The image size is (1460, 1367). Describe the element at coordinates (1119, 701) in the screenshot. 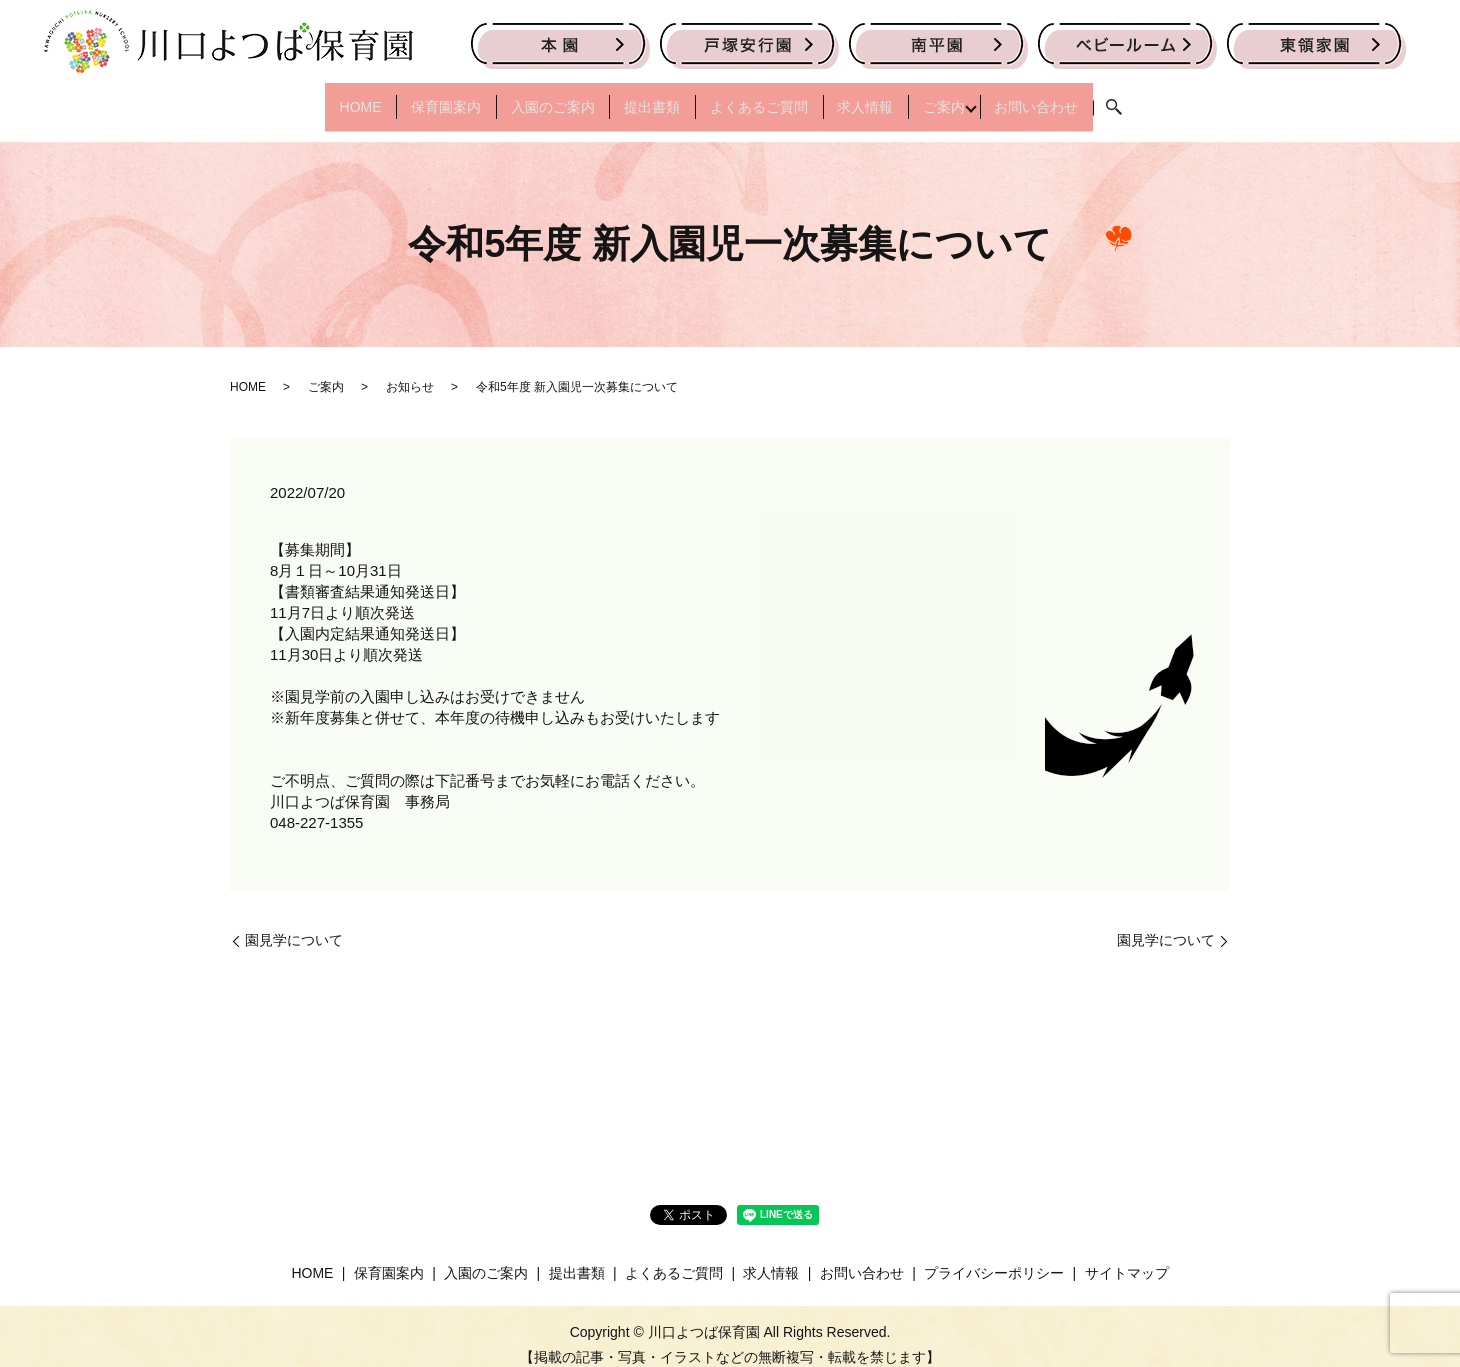

I see `launch or deploy an application` at that location.